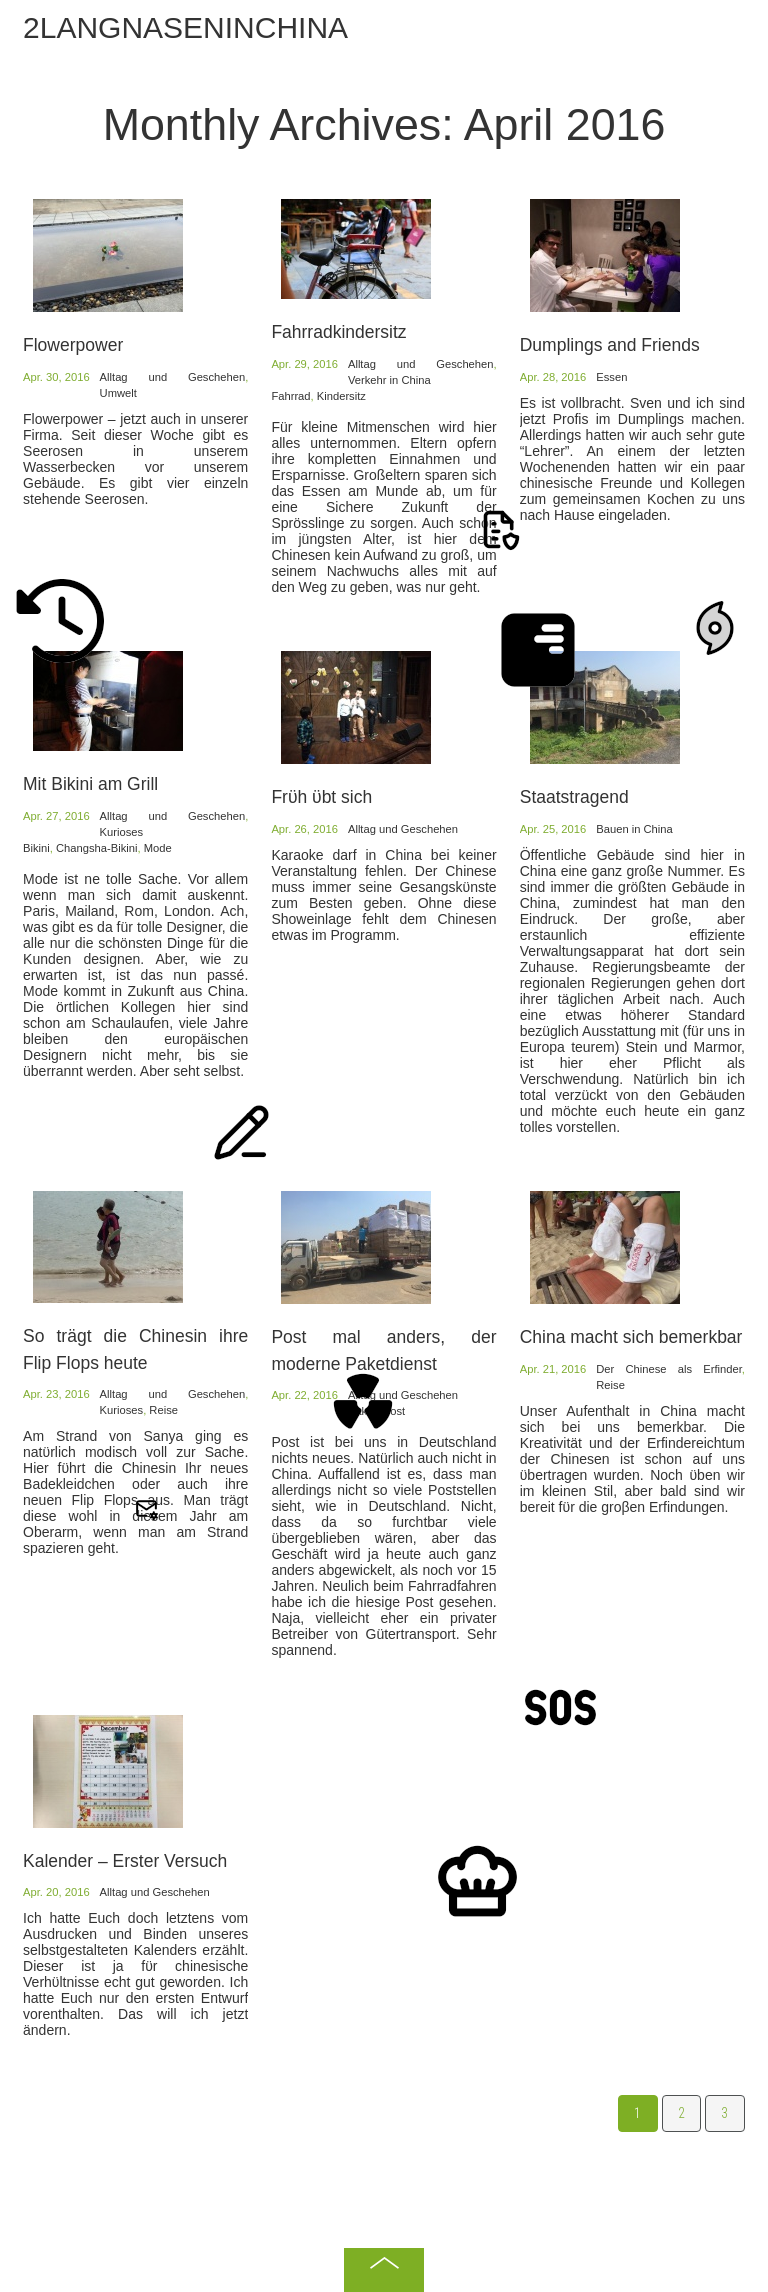 The width and height of the screenshot is (768, 2292). Describe the element at coordinates (715, 628) in the screenshot. I see `indicates severe weather alert or hurricane warning` at that location.